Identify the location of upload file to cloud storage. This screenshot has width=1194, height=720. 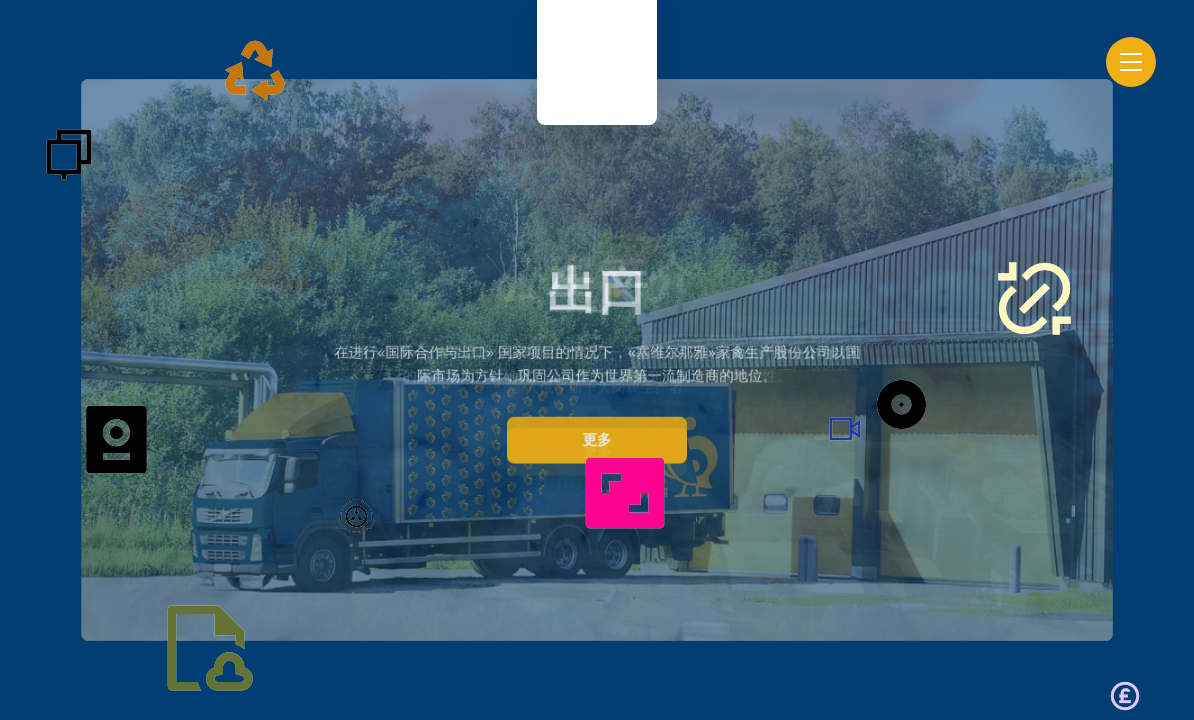
(206, 648).